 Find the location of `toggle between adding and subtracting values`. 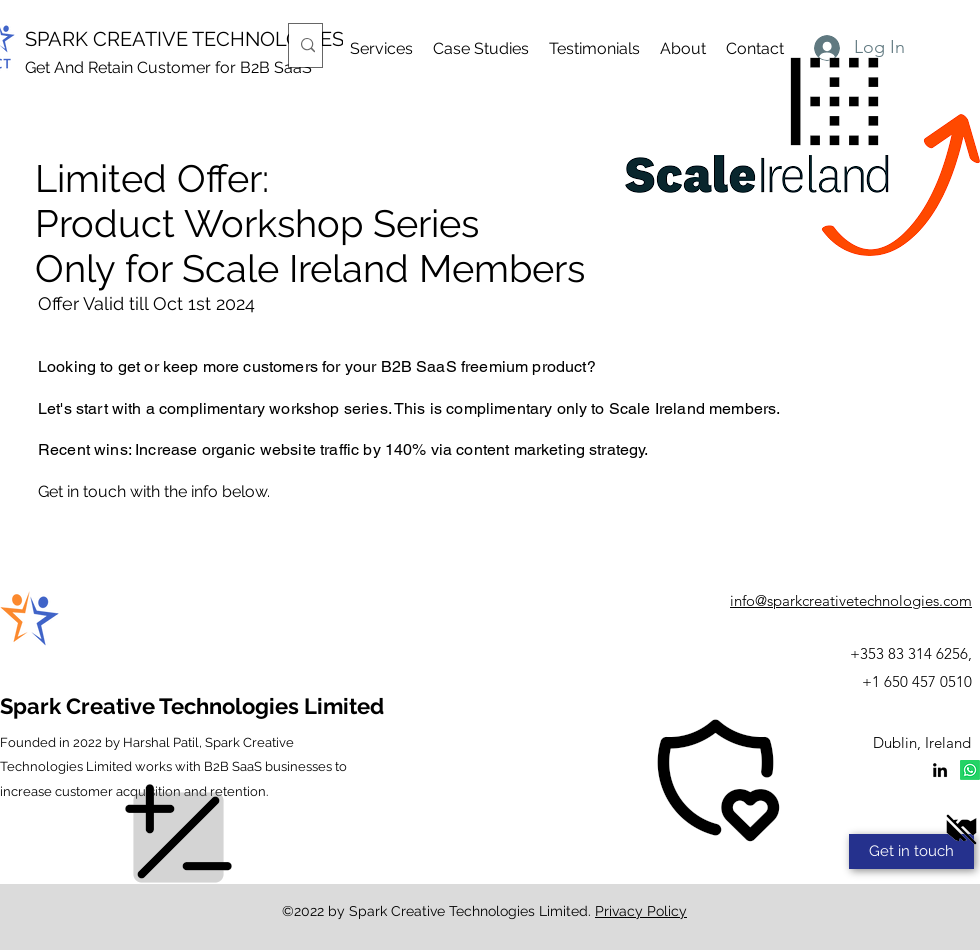

toggle between adding and subtracting values is located at coordinates (178, 837).